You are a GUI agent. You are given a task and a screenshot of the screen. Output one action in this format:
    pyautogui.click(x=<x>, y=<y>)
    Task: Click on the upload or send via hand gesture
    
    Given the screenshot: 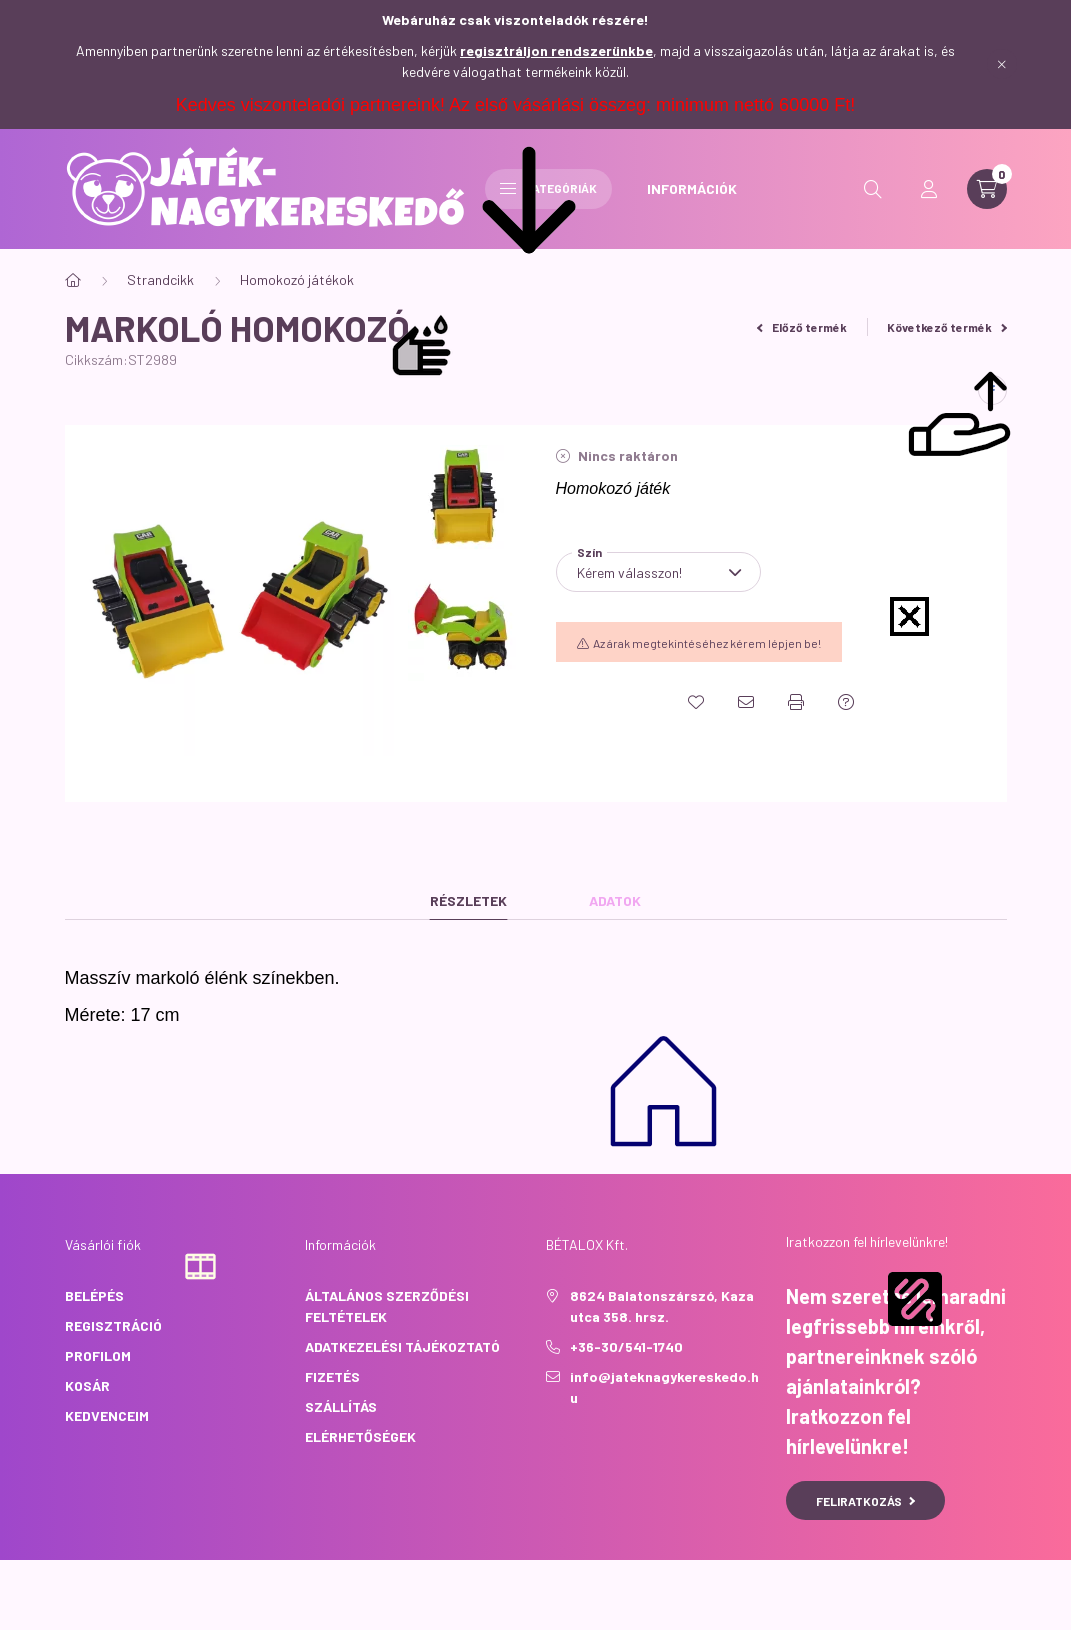 What is the action you would take?
    pyautogui.click(x=963, y=419)
    